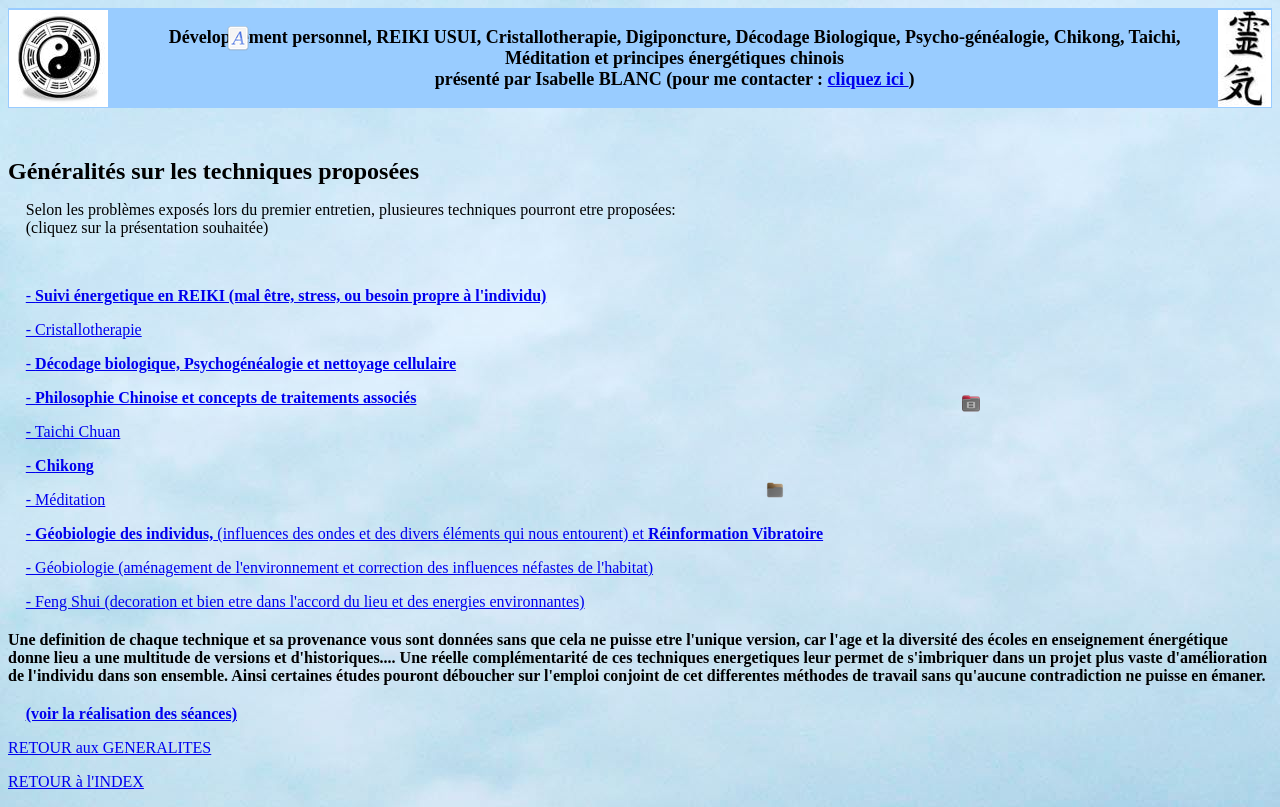 The width and height of the screenshot is (1280, 807). What do you see at coordinates (971, 403) in the screenshot?
I see `open videos folder` at bounding box center [971, 403].